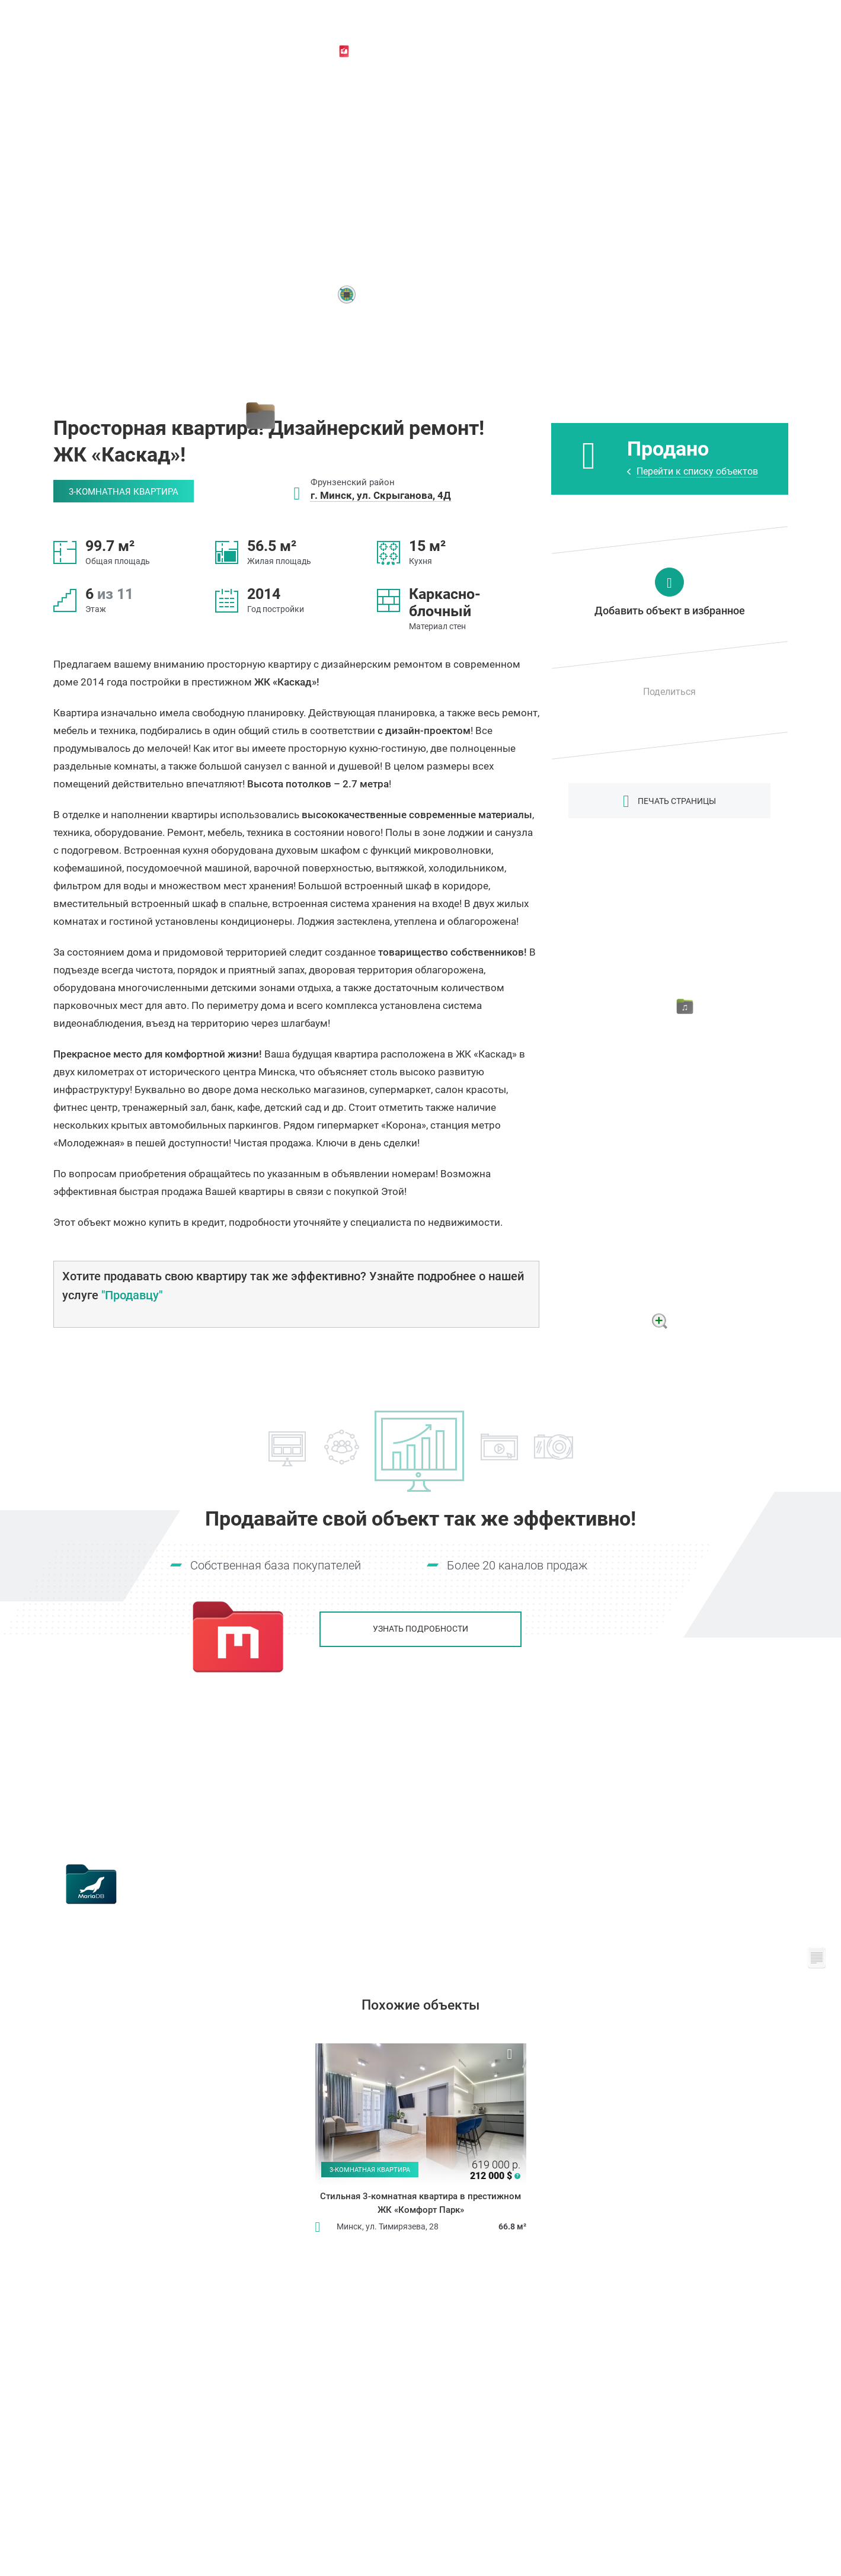  What do you see at coordinates (660, 1321) in the screenshot?
I see `zoom in on the current view` at bounding box center [660, 1321].